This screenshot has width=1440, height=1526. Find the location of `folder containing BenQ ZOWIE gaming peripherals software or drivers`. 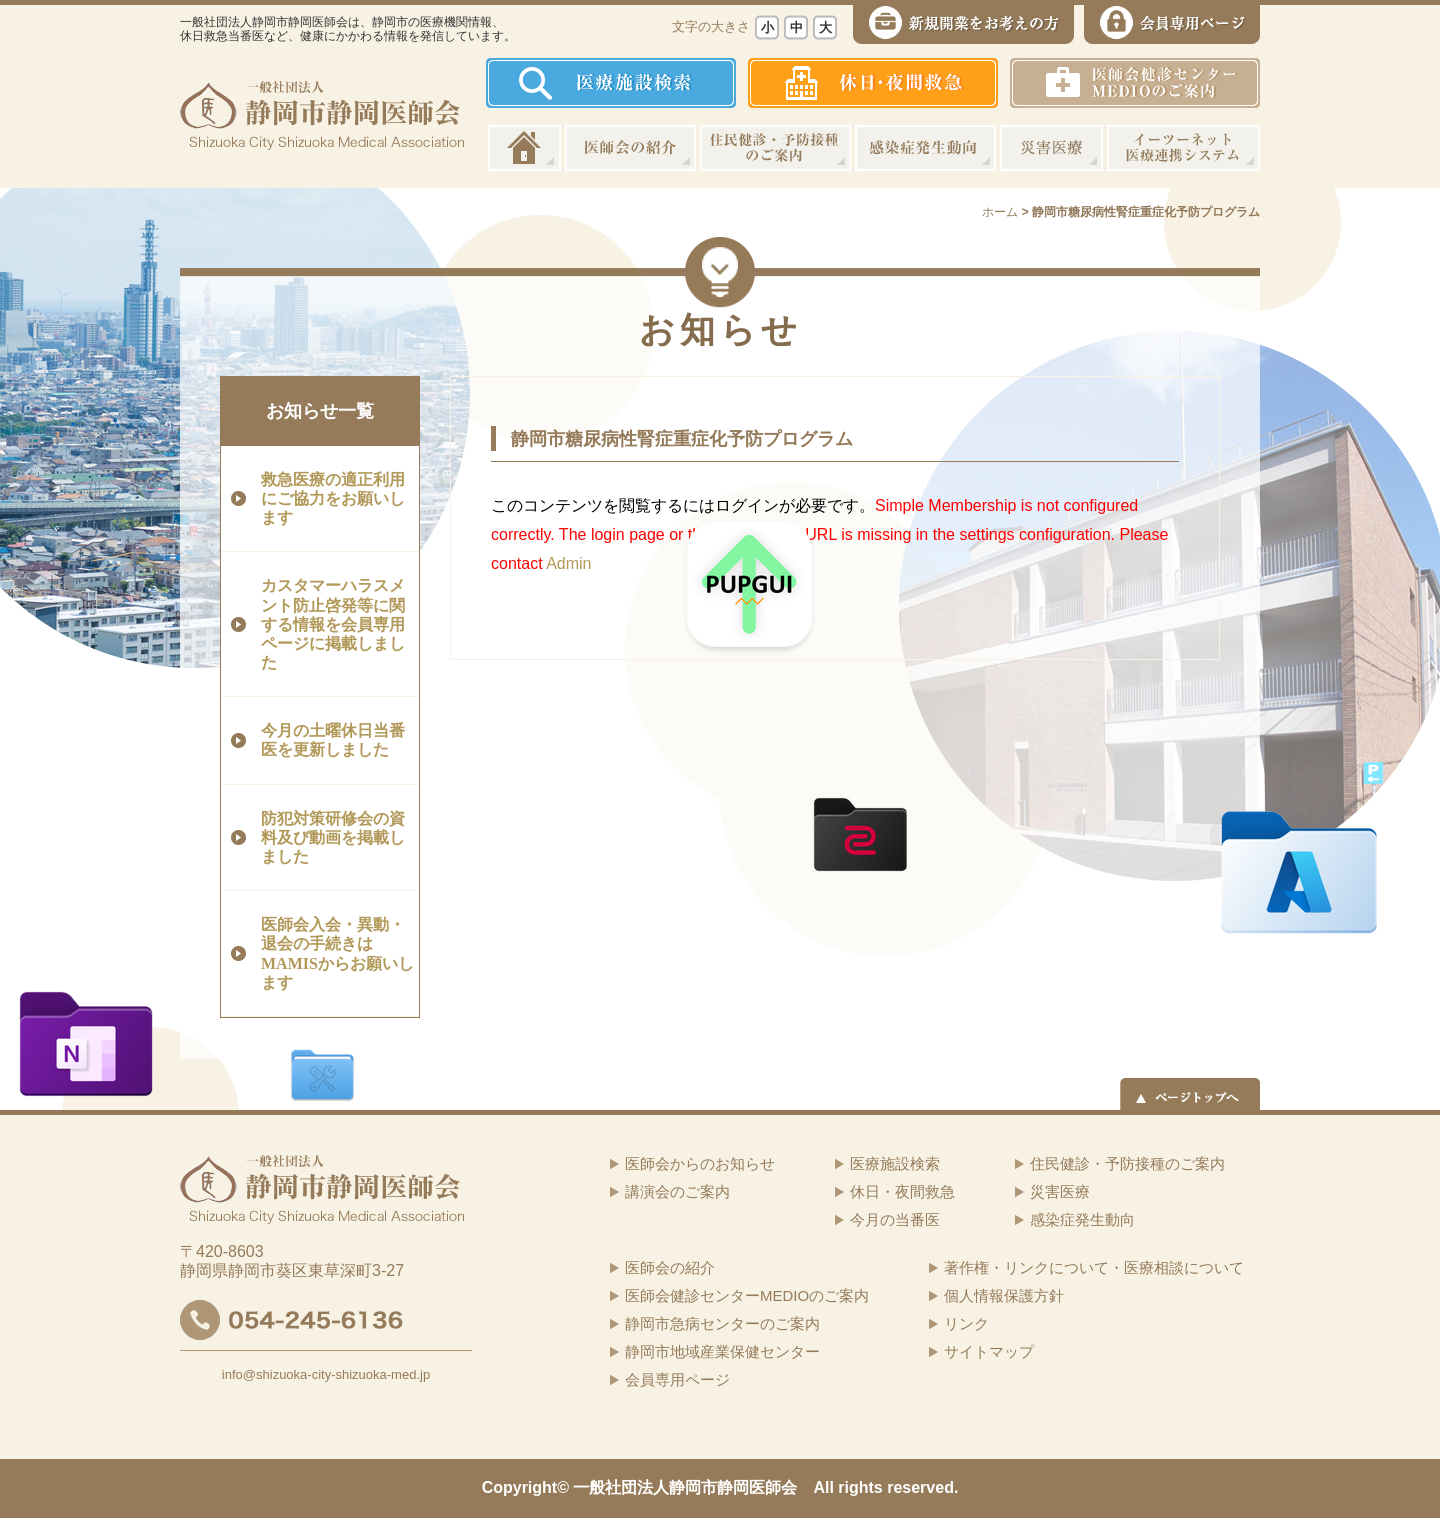

folder containing BenQ ZOWIE gaming peripherals software or drivers is located at coordinates (860, 837).